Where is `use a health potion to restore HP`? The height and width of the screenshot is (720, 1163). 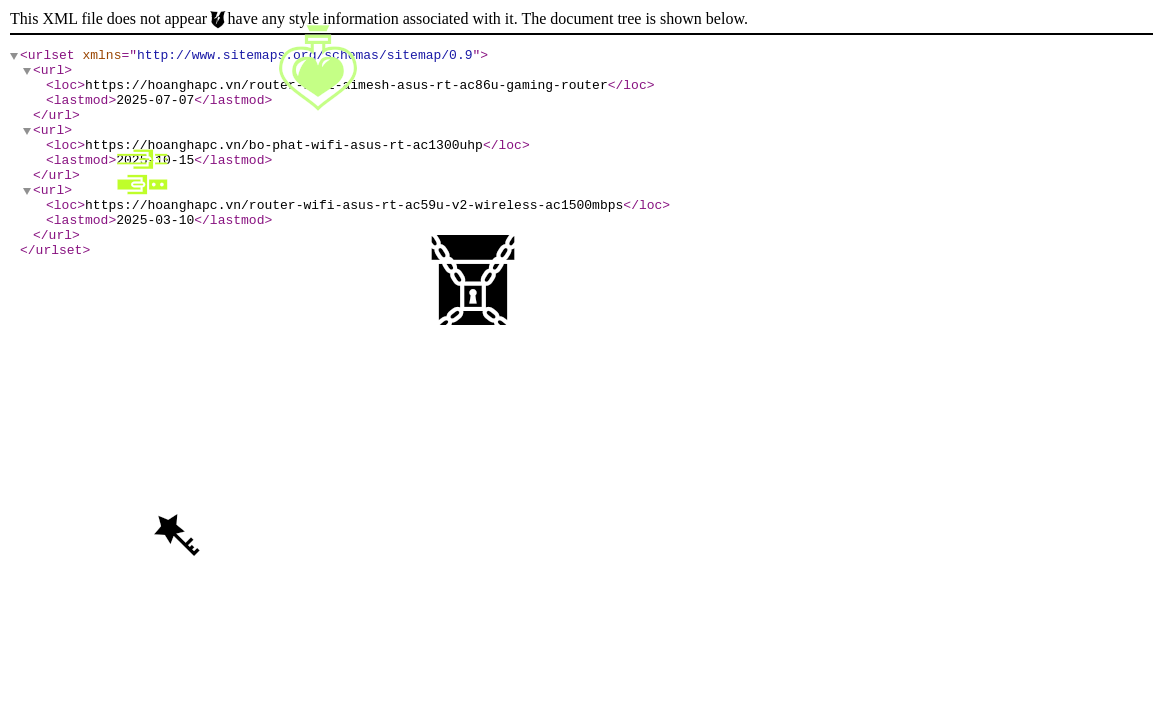 use a health potion to restore HP is located at coordinates (318, 68).